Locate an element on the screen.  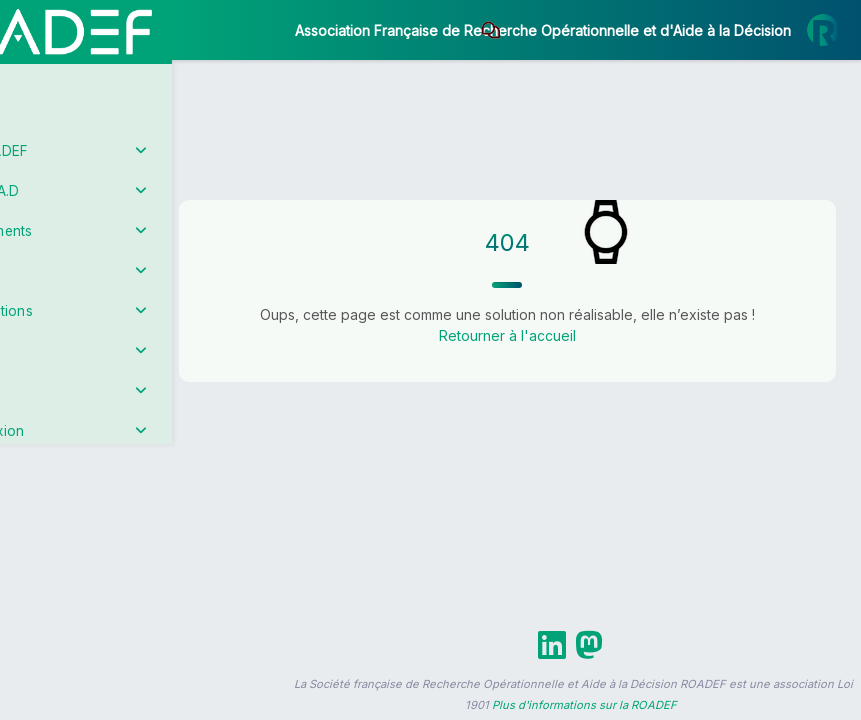
open chat or messaging is located at coordinates (491, 30).